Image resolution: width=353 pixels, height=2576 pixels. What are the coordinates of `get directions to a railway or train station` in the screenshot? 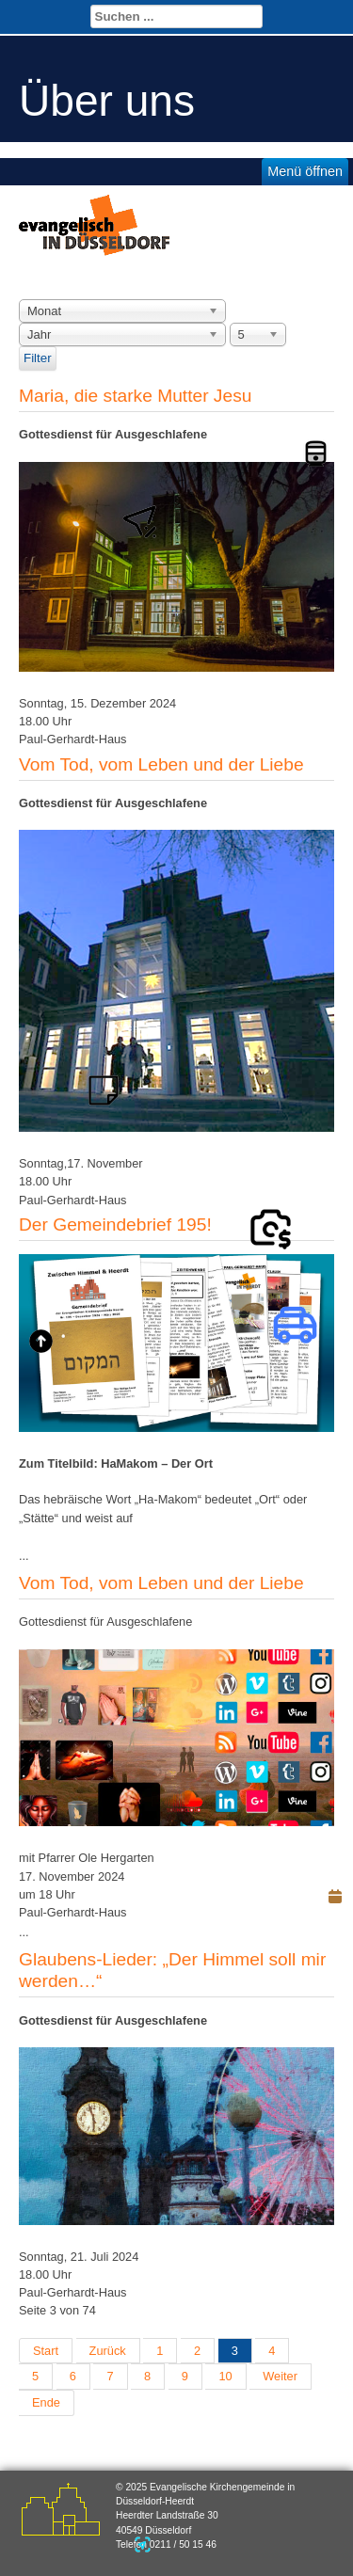 It's located at (315, 454).